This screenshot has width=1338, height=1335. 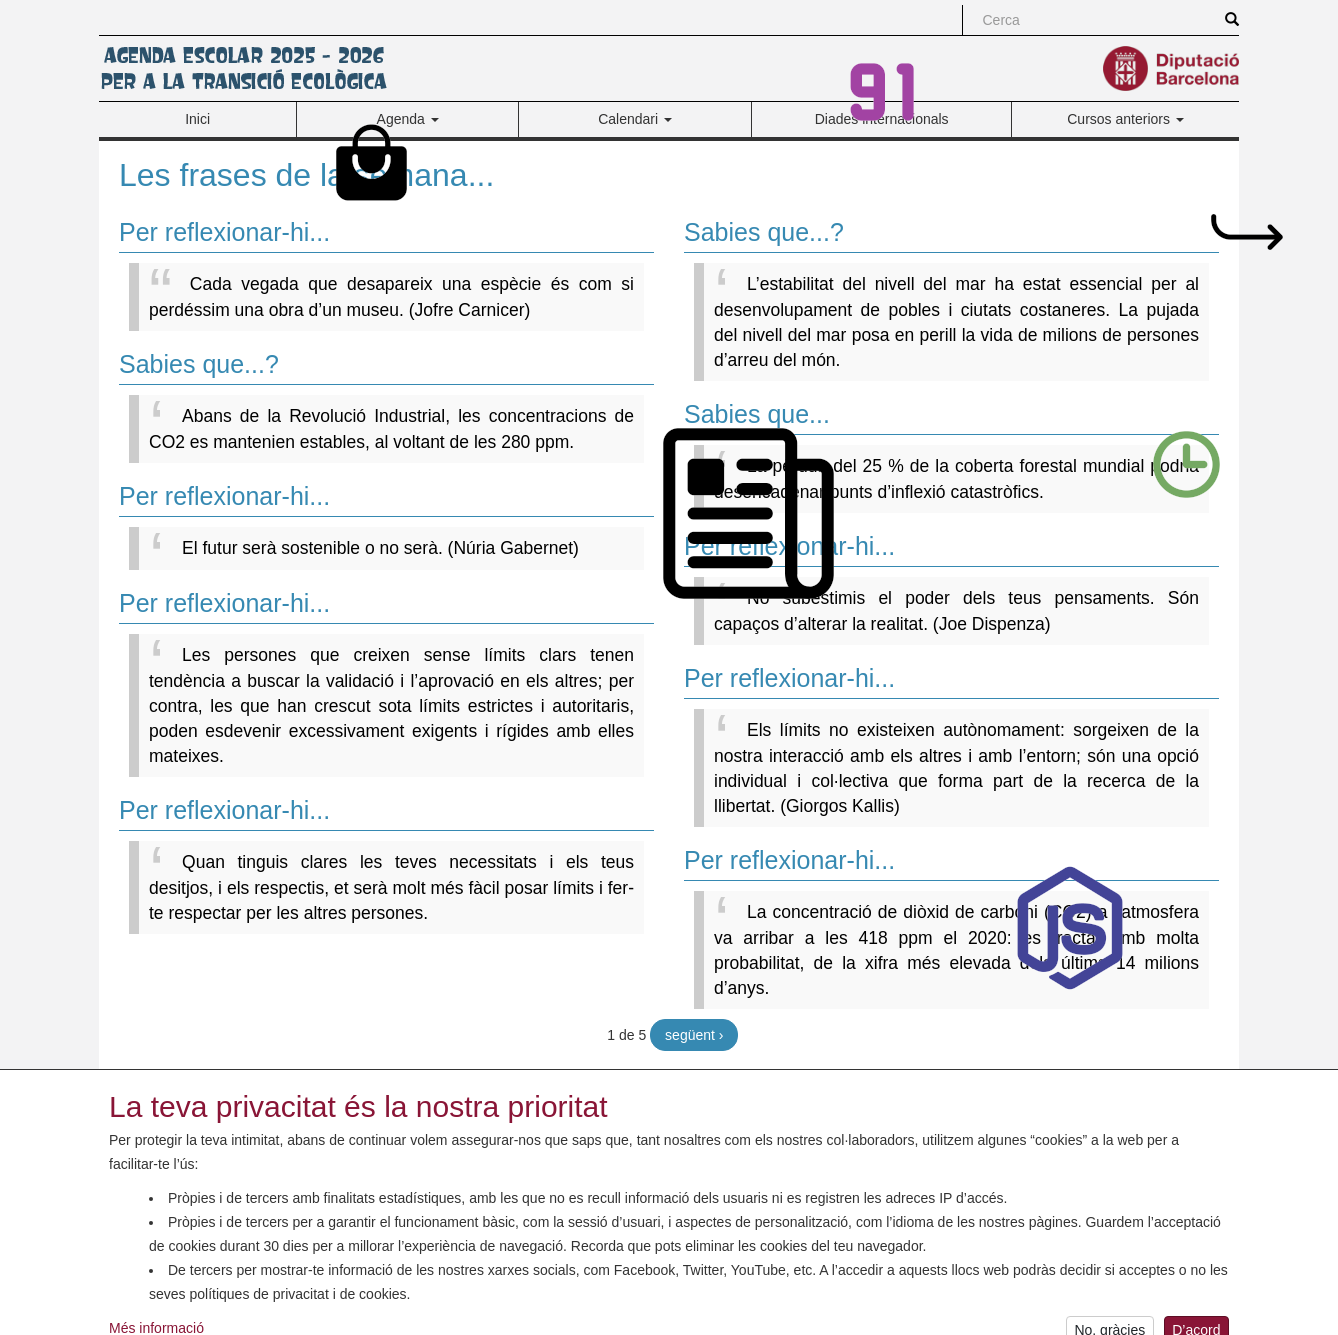 I want to click on view news or articles, so click(x=748, y=513).